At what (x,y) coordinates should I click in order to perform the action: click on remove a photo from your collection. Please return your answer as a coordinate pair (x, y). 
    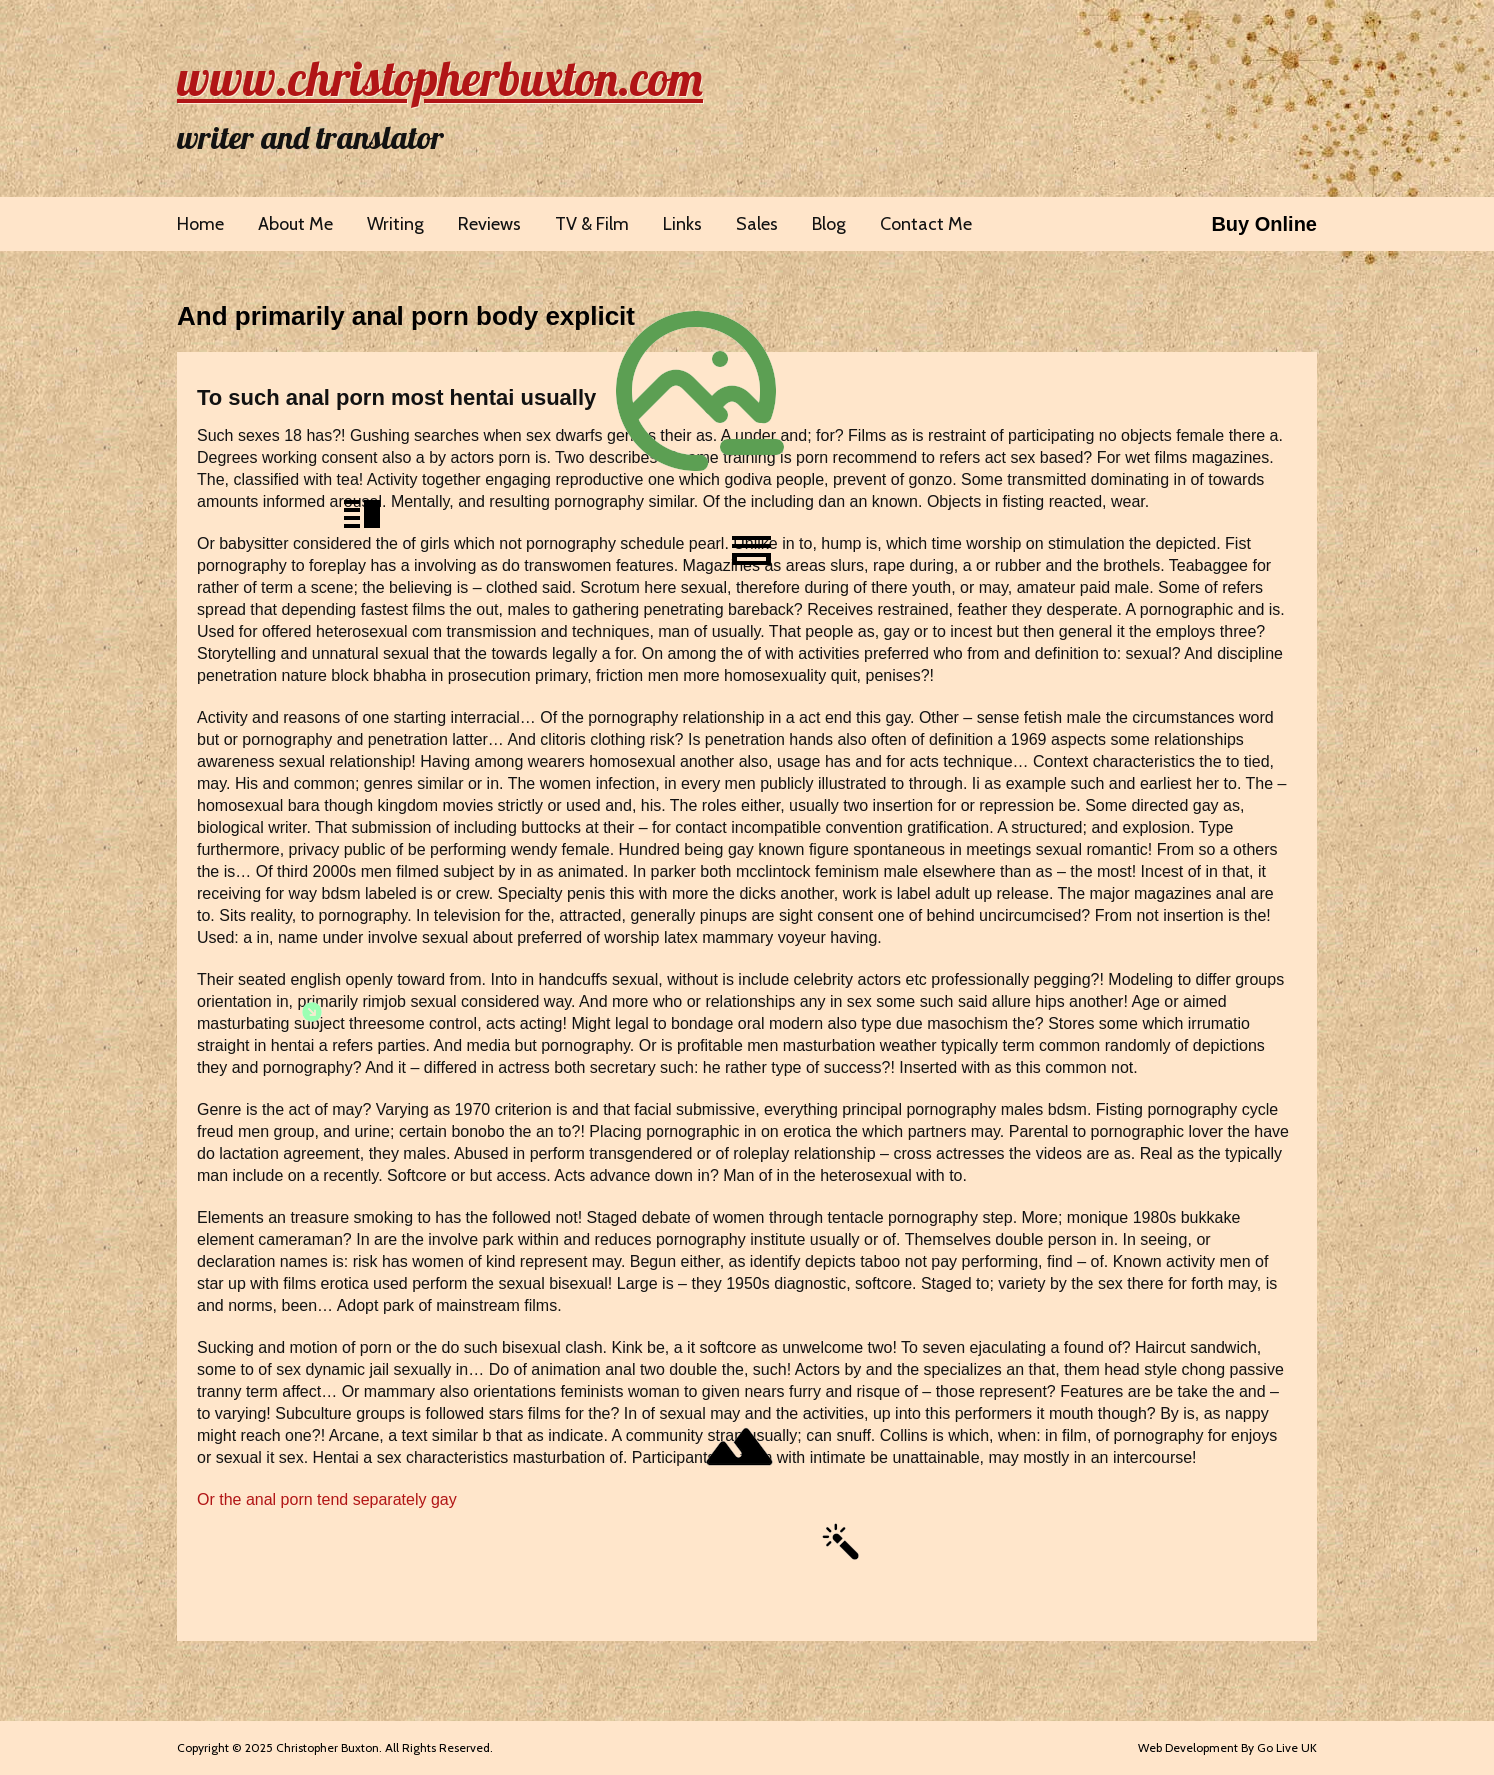
    Looking at the image, I should click on (696, 391).